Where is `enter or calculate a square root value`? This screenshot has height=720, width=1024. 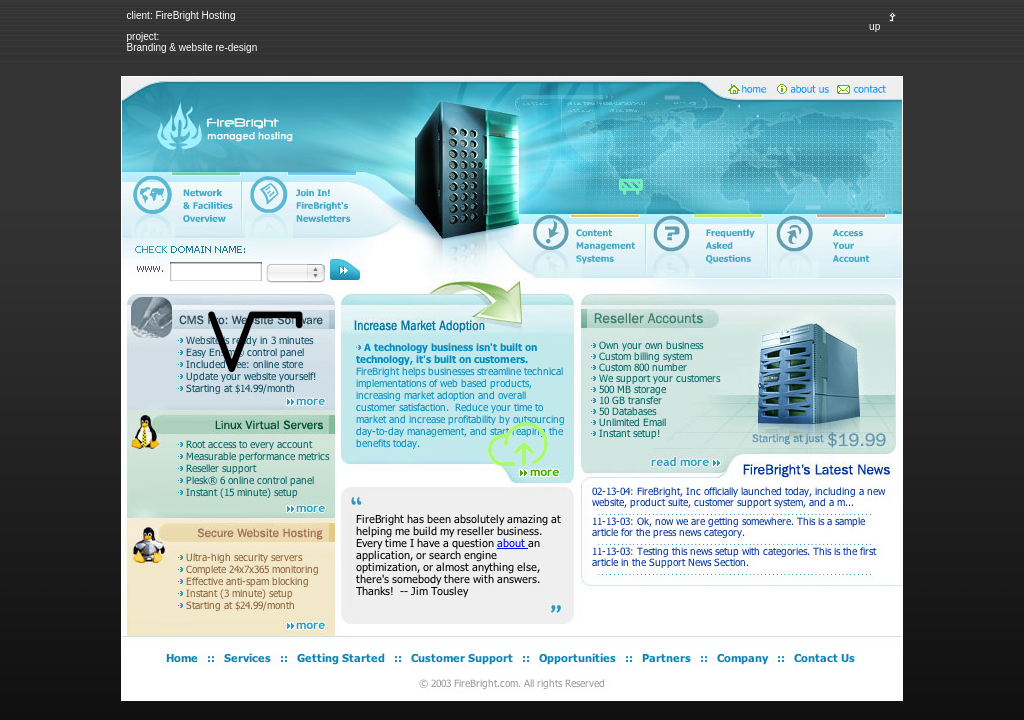 enter or calculate a square root value is located at coordinates (252, 335).